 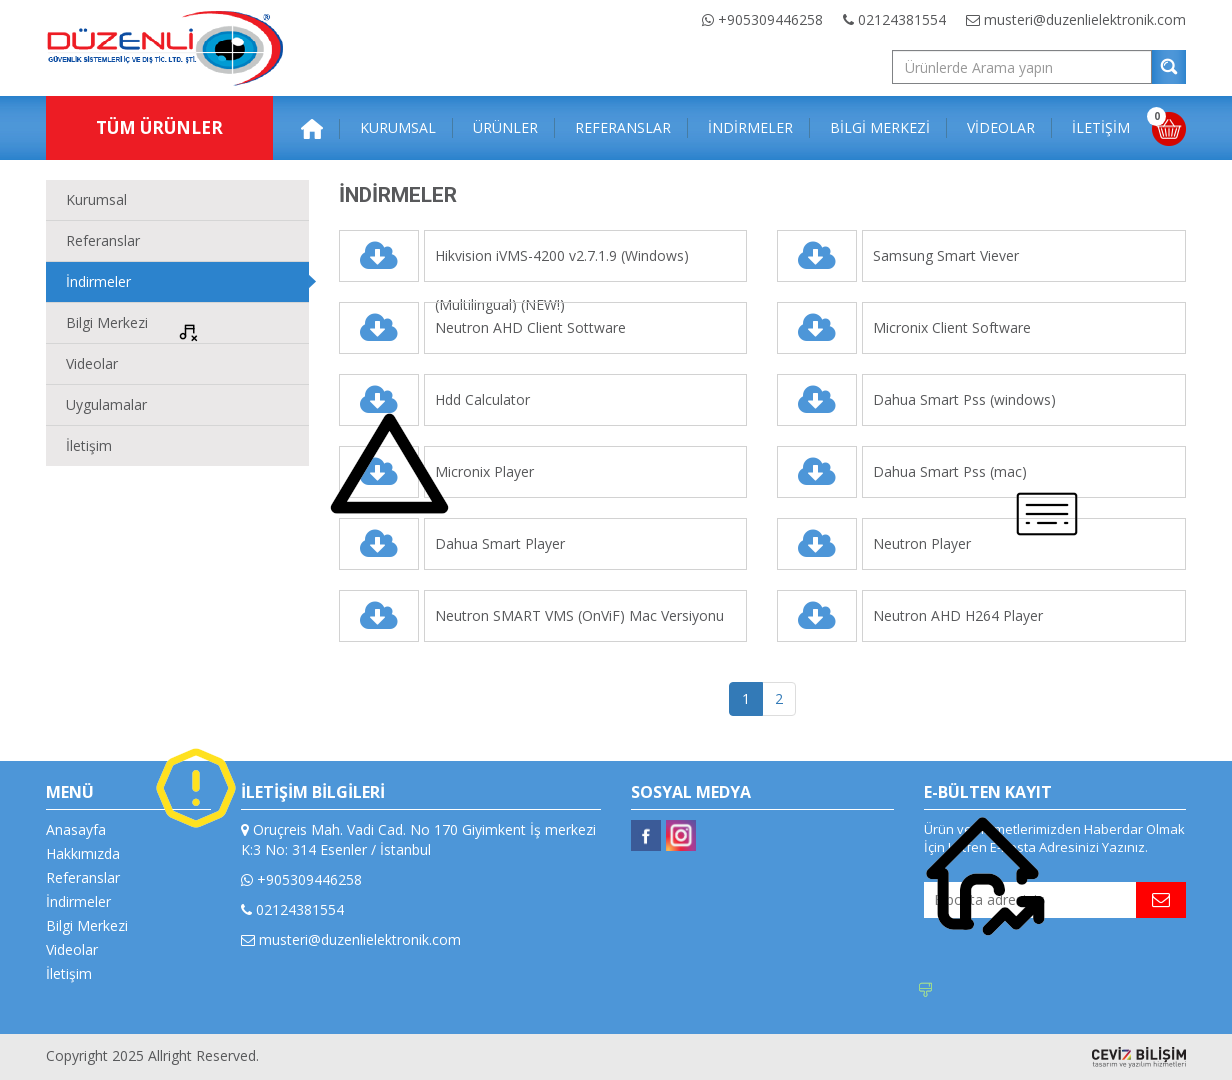 I want to click on remove a song from playlist, so click(x=188, y=332).